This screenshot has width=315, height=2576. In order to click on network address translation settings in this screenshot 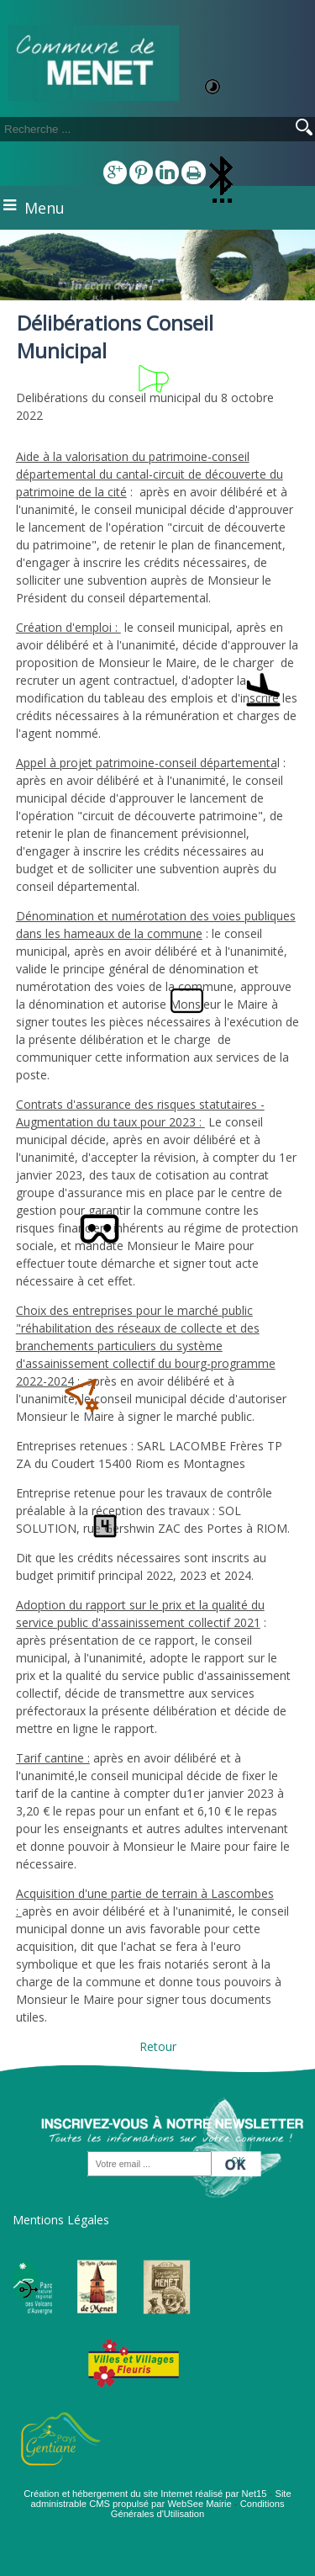, I will do `click(29, 2289)`.